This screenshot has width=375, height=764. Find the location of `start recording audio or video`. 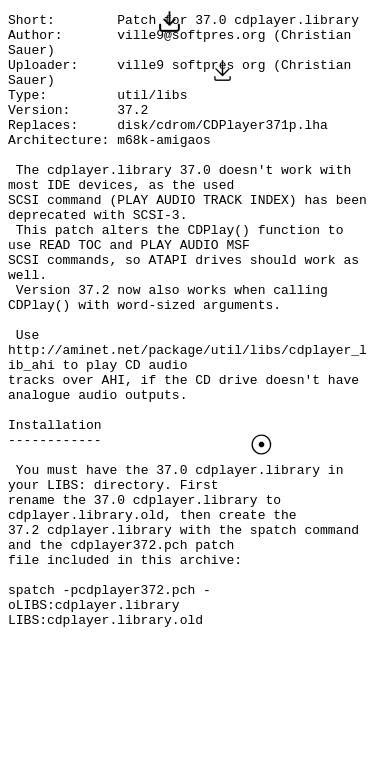

start recording audio or video is located at coordinates (261, 444).